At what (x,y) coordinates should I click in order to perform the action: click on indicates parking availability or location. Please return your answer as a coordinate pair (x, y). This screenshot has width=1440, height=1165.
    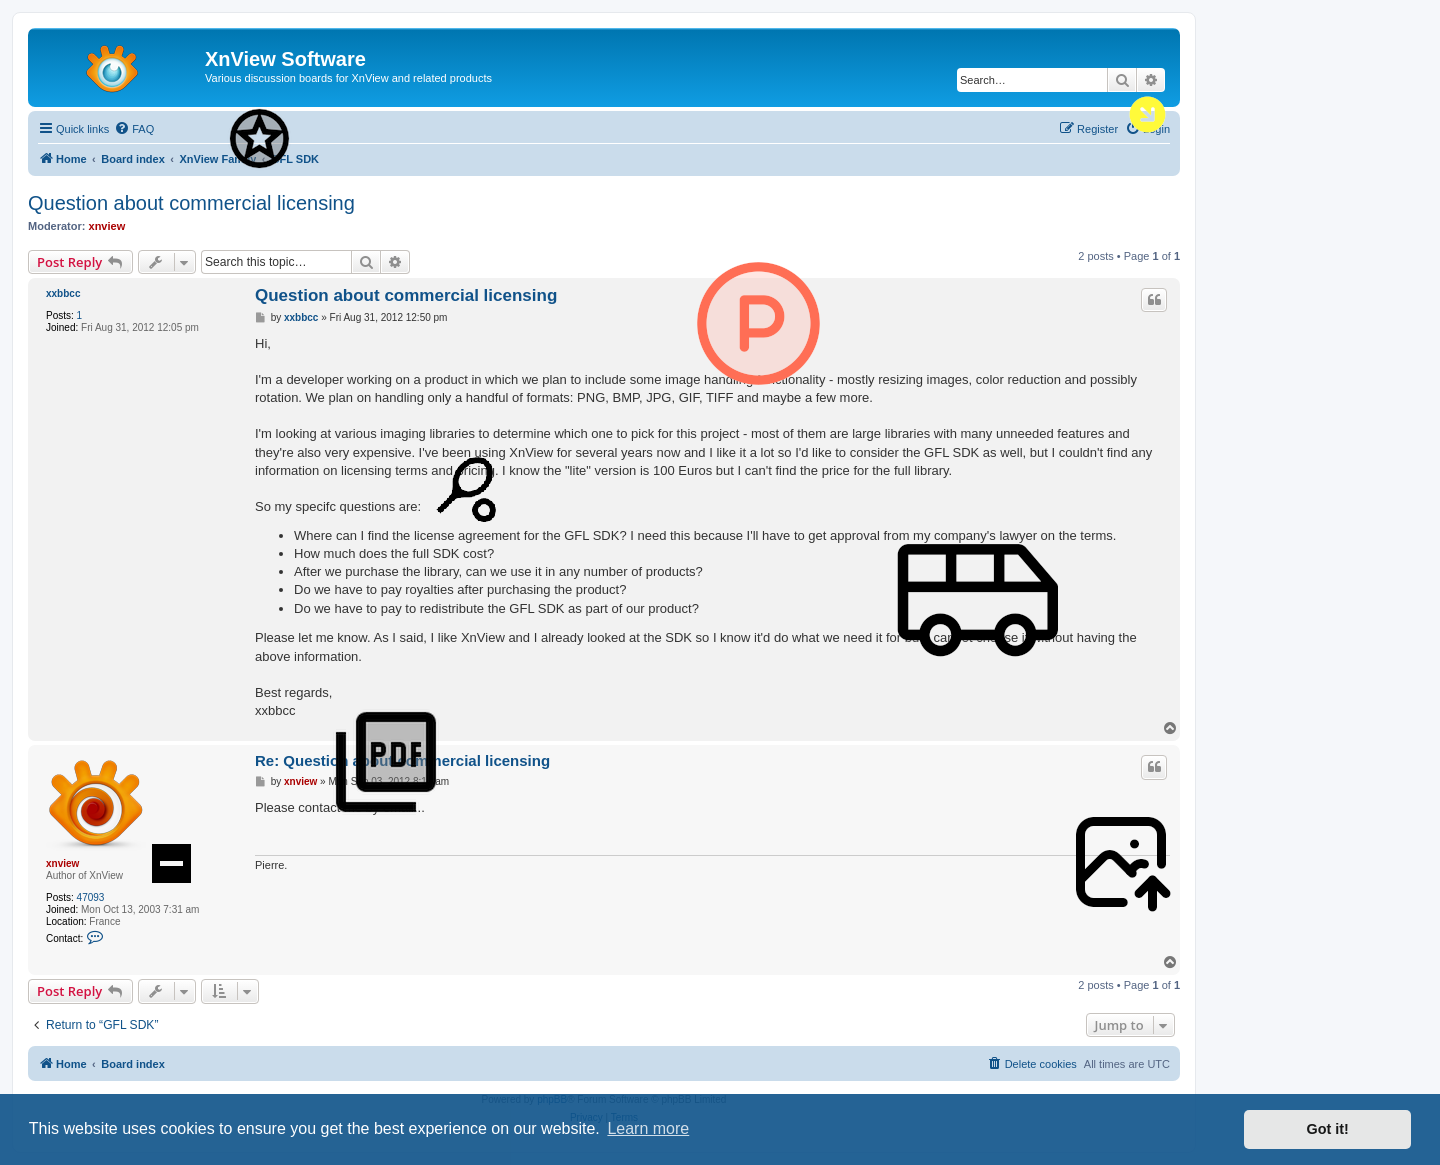
    Looking at the image, I should click on (758, 323).